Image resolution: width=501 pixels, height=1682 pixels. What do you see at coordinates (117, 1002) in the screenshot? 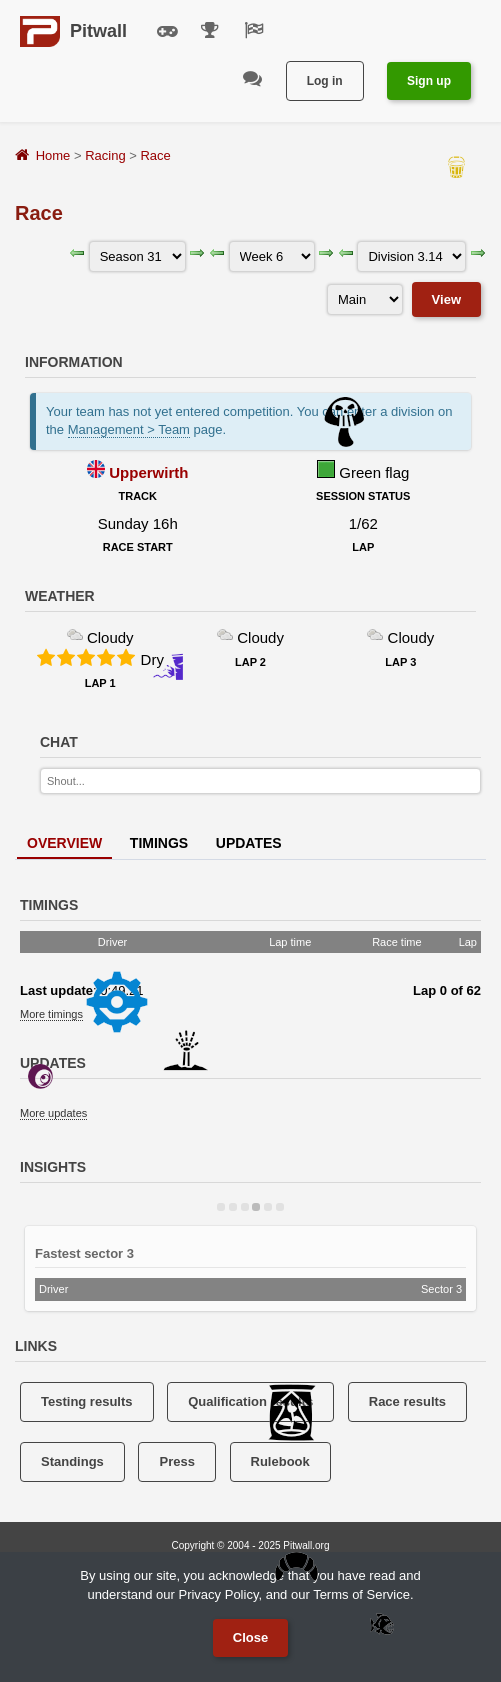
I see `access settings or preferences` at bounding box center [117, 1002].